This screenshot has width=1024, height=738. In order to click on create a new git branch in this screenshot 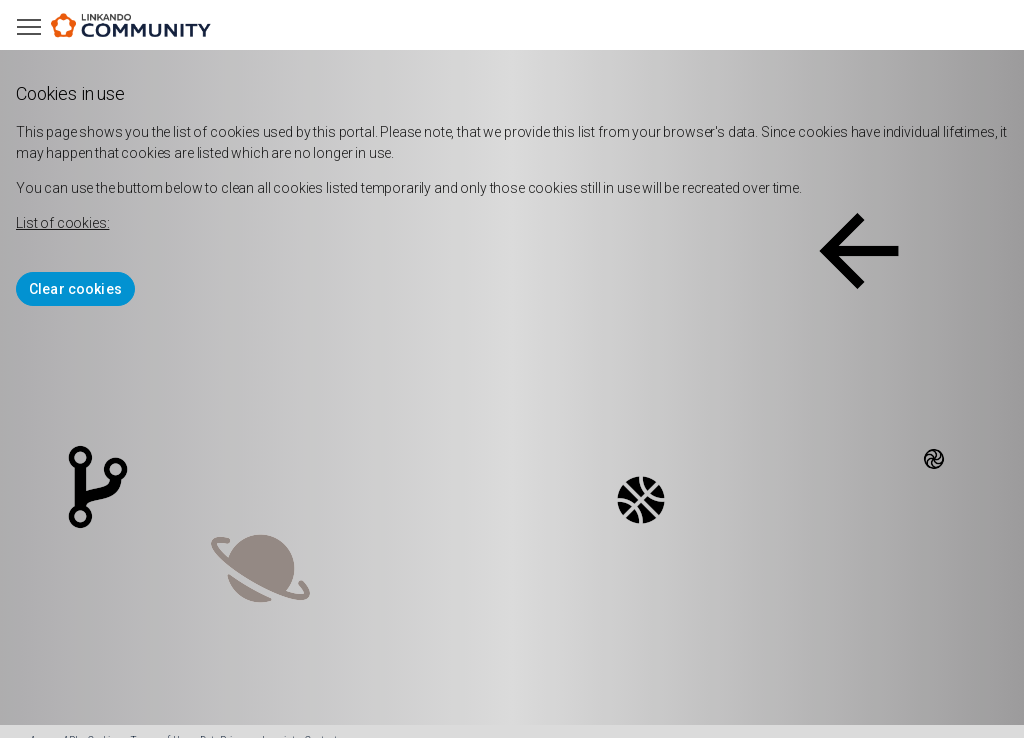, I will do `click(98, 487)`.